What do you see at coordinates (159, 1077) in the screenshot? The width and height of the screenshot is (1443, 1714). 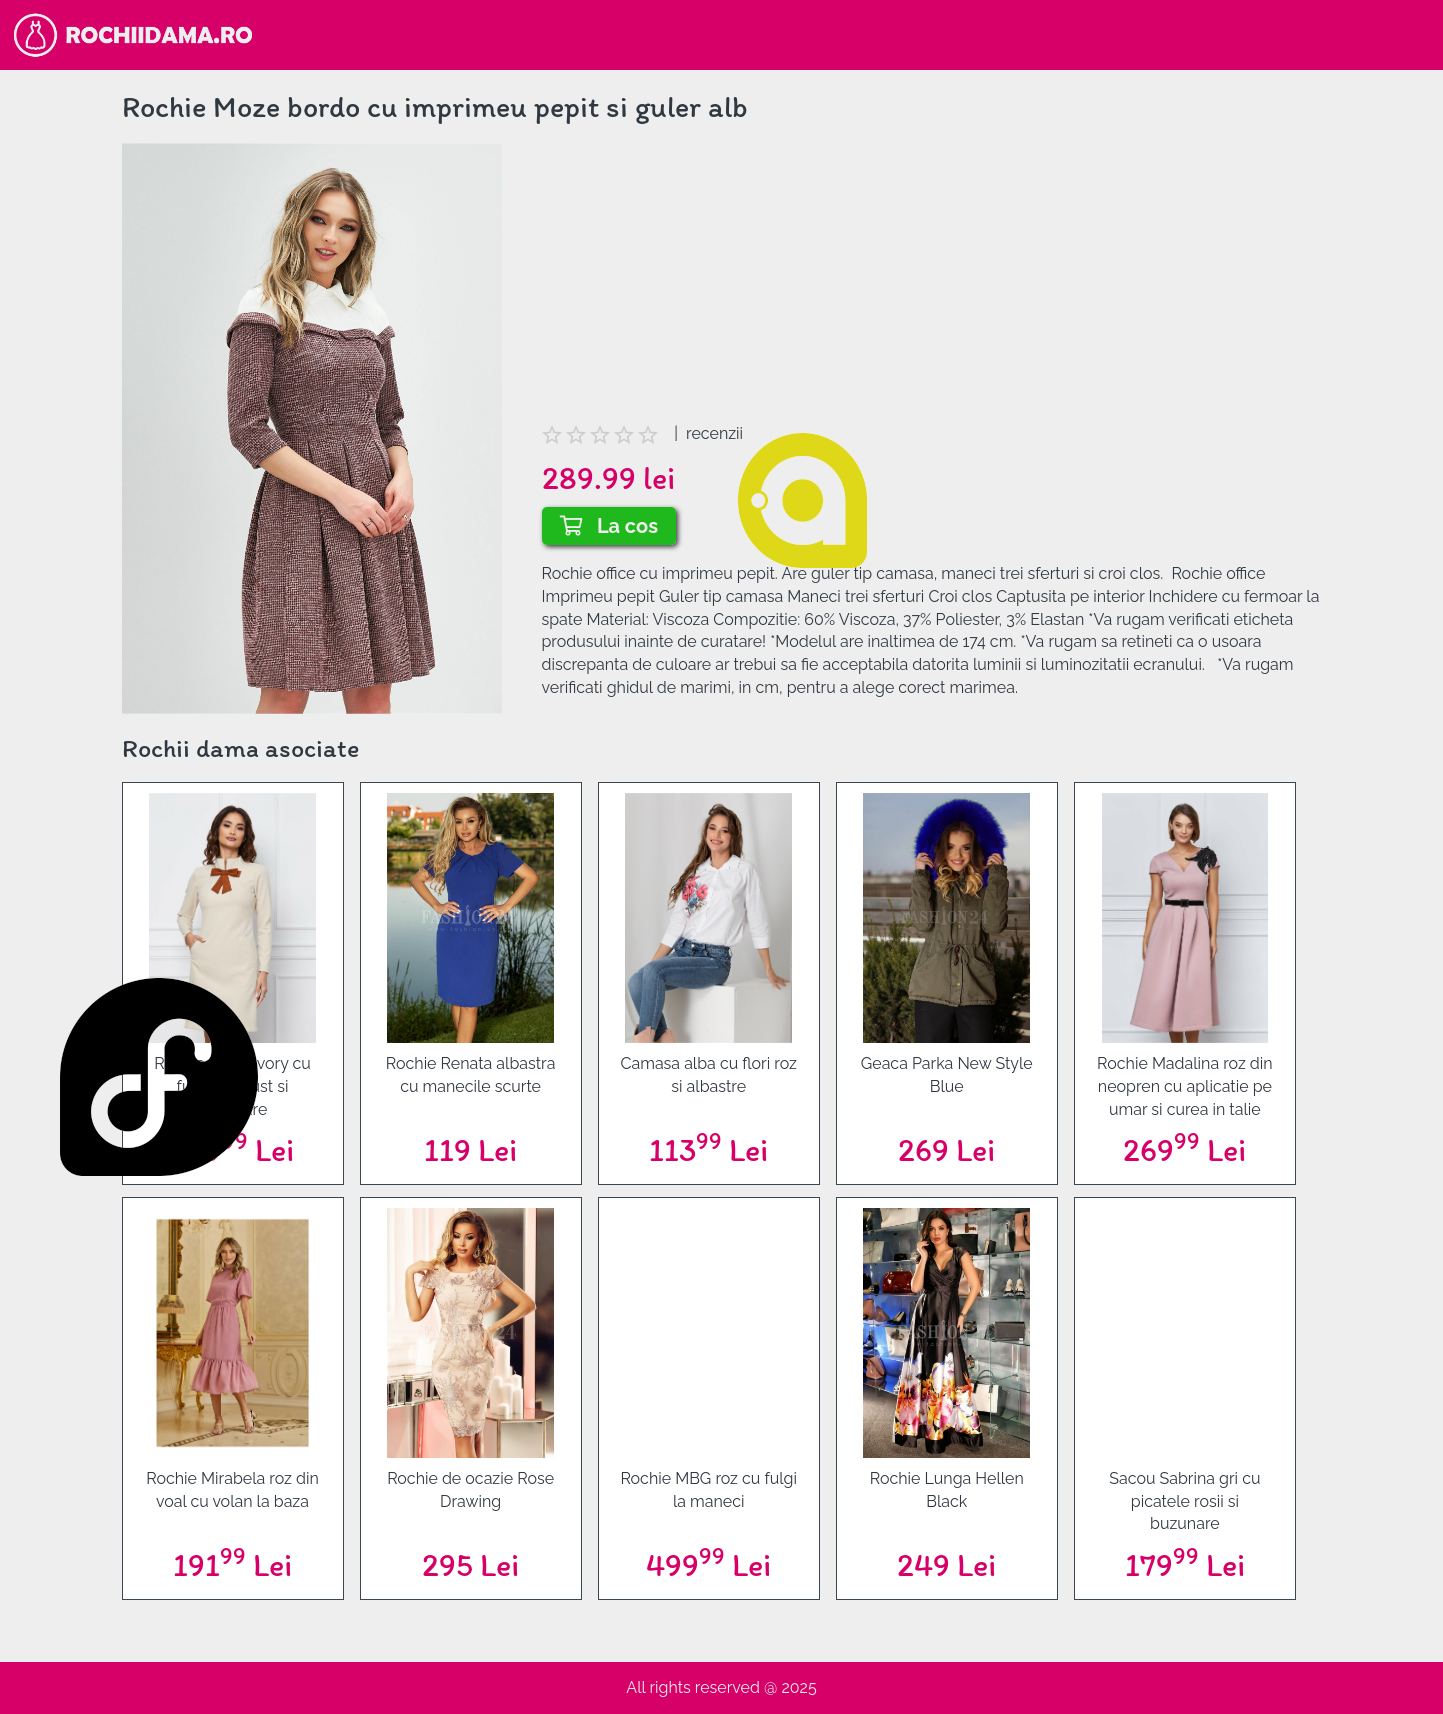 I see `Fedora Linux operating system logo` at bounding box center [159, 1077].